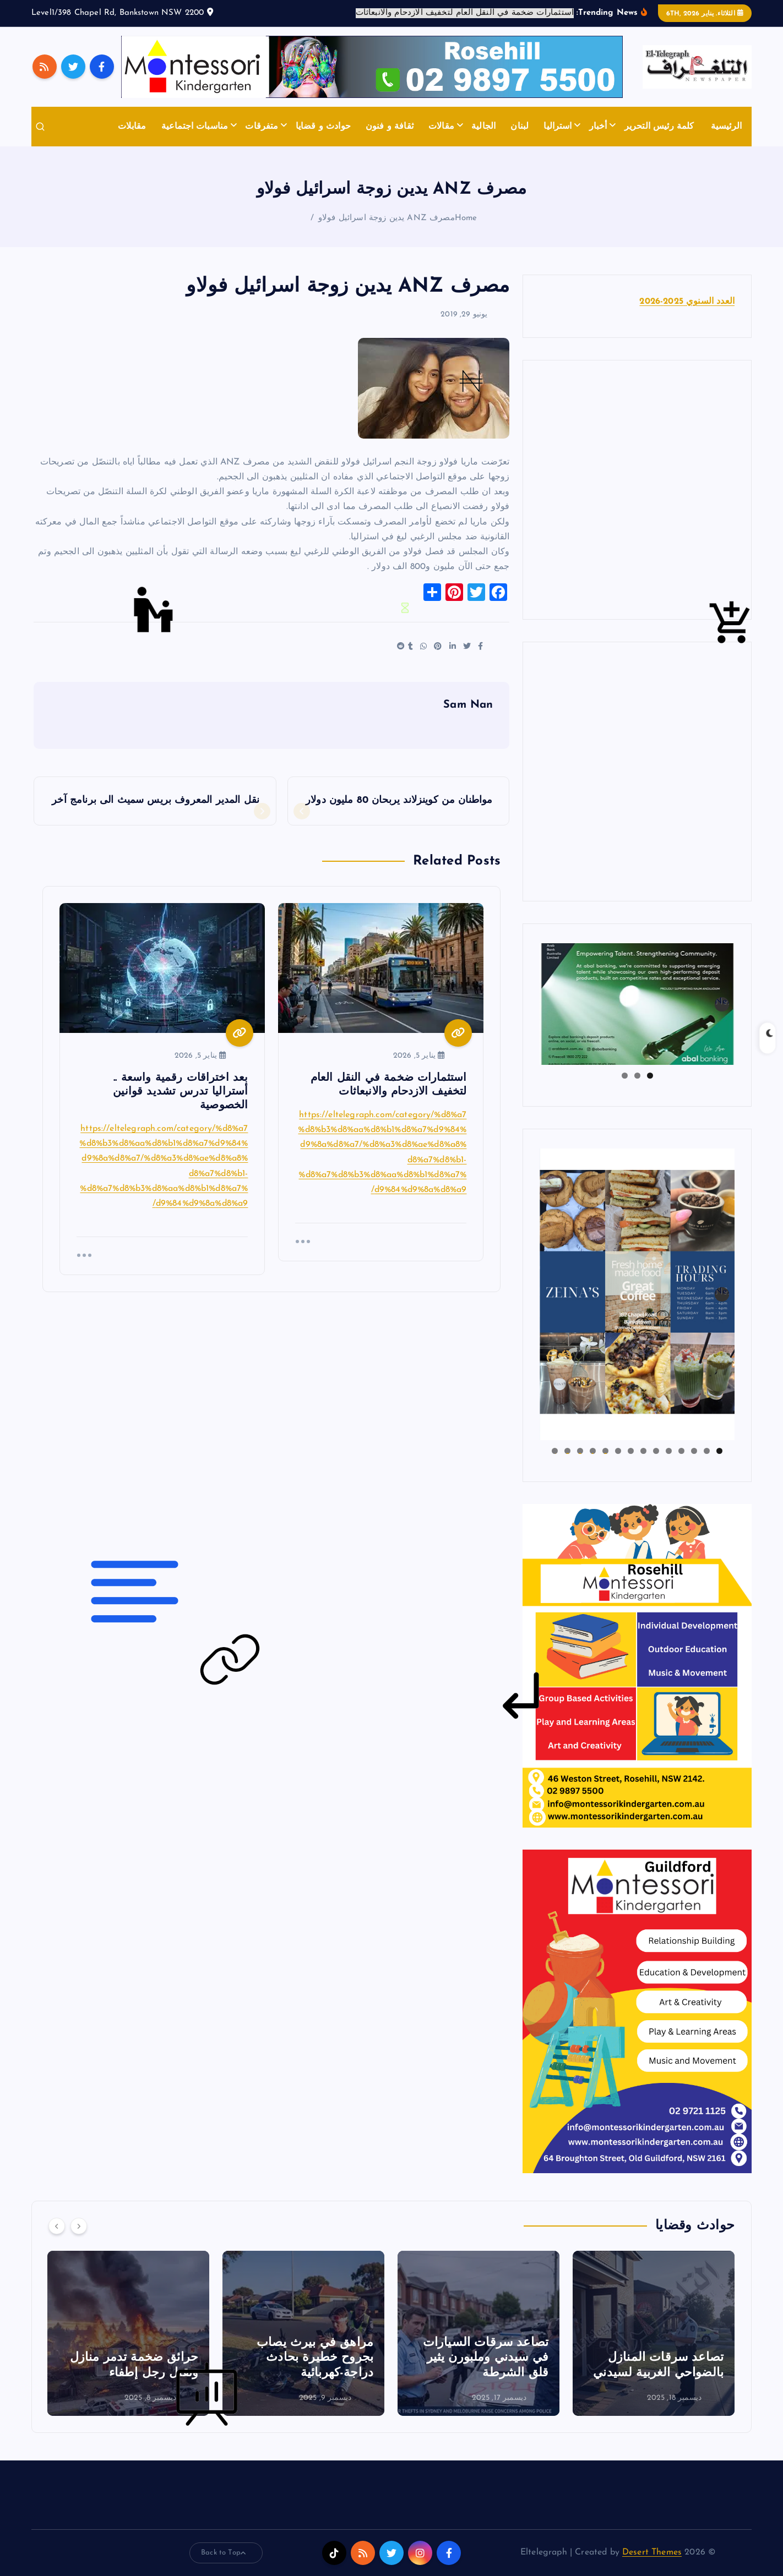 Image resolution: width=783 pixels, height=2576 pixels. What do you see at coordinates (731, 623) in the screenshot?
I see `add item to shopping cart` at bounding box center [731, 623].